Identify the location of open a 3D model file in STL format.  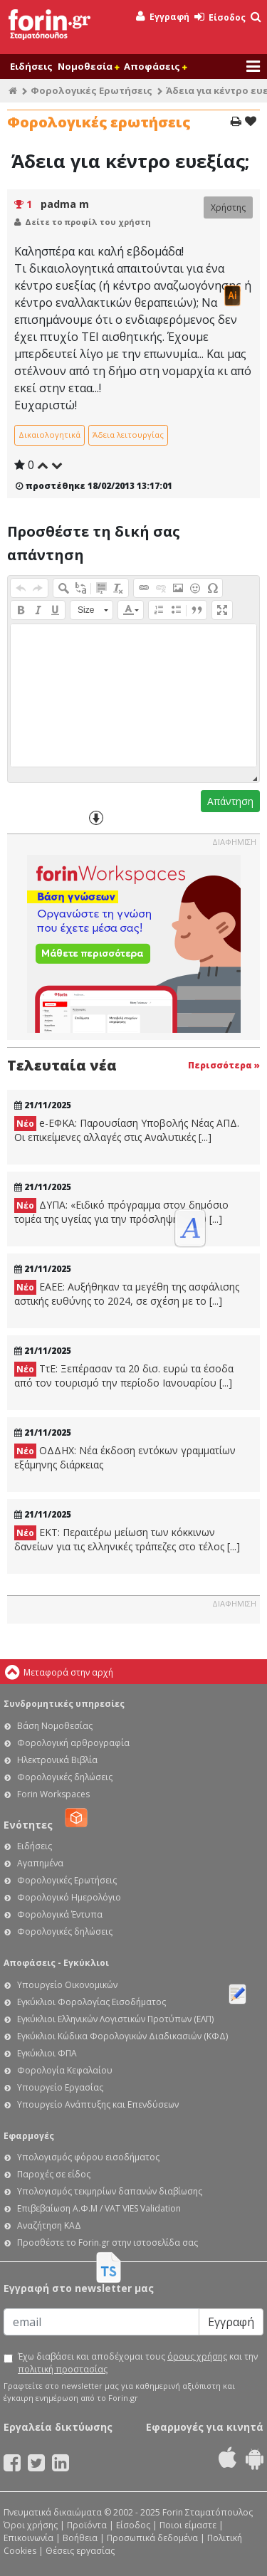
(76, 1817).